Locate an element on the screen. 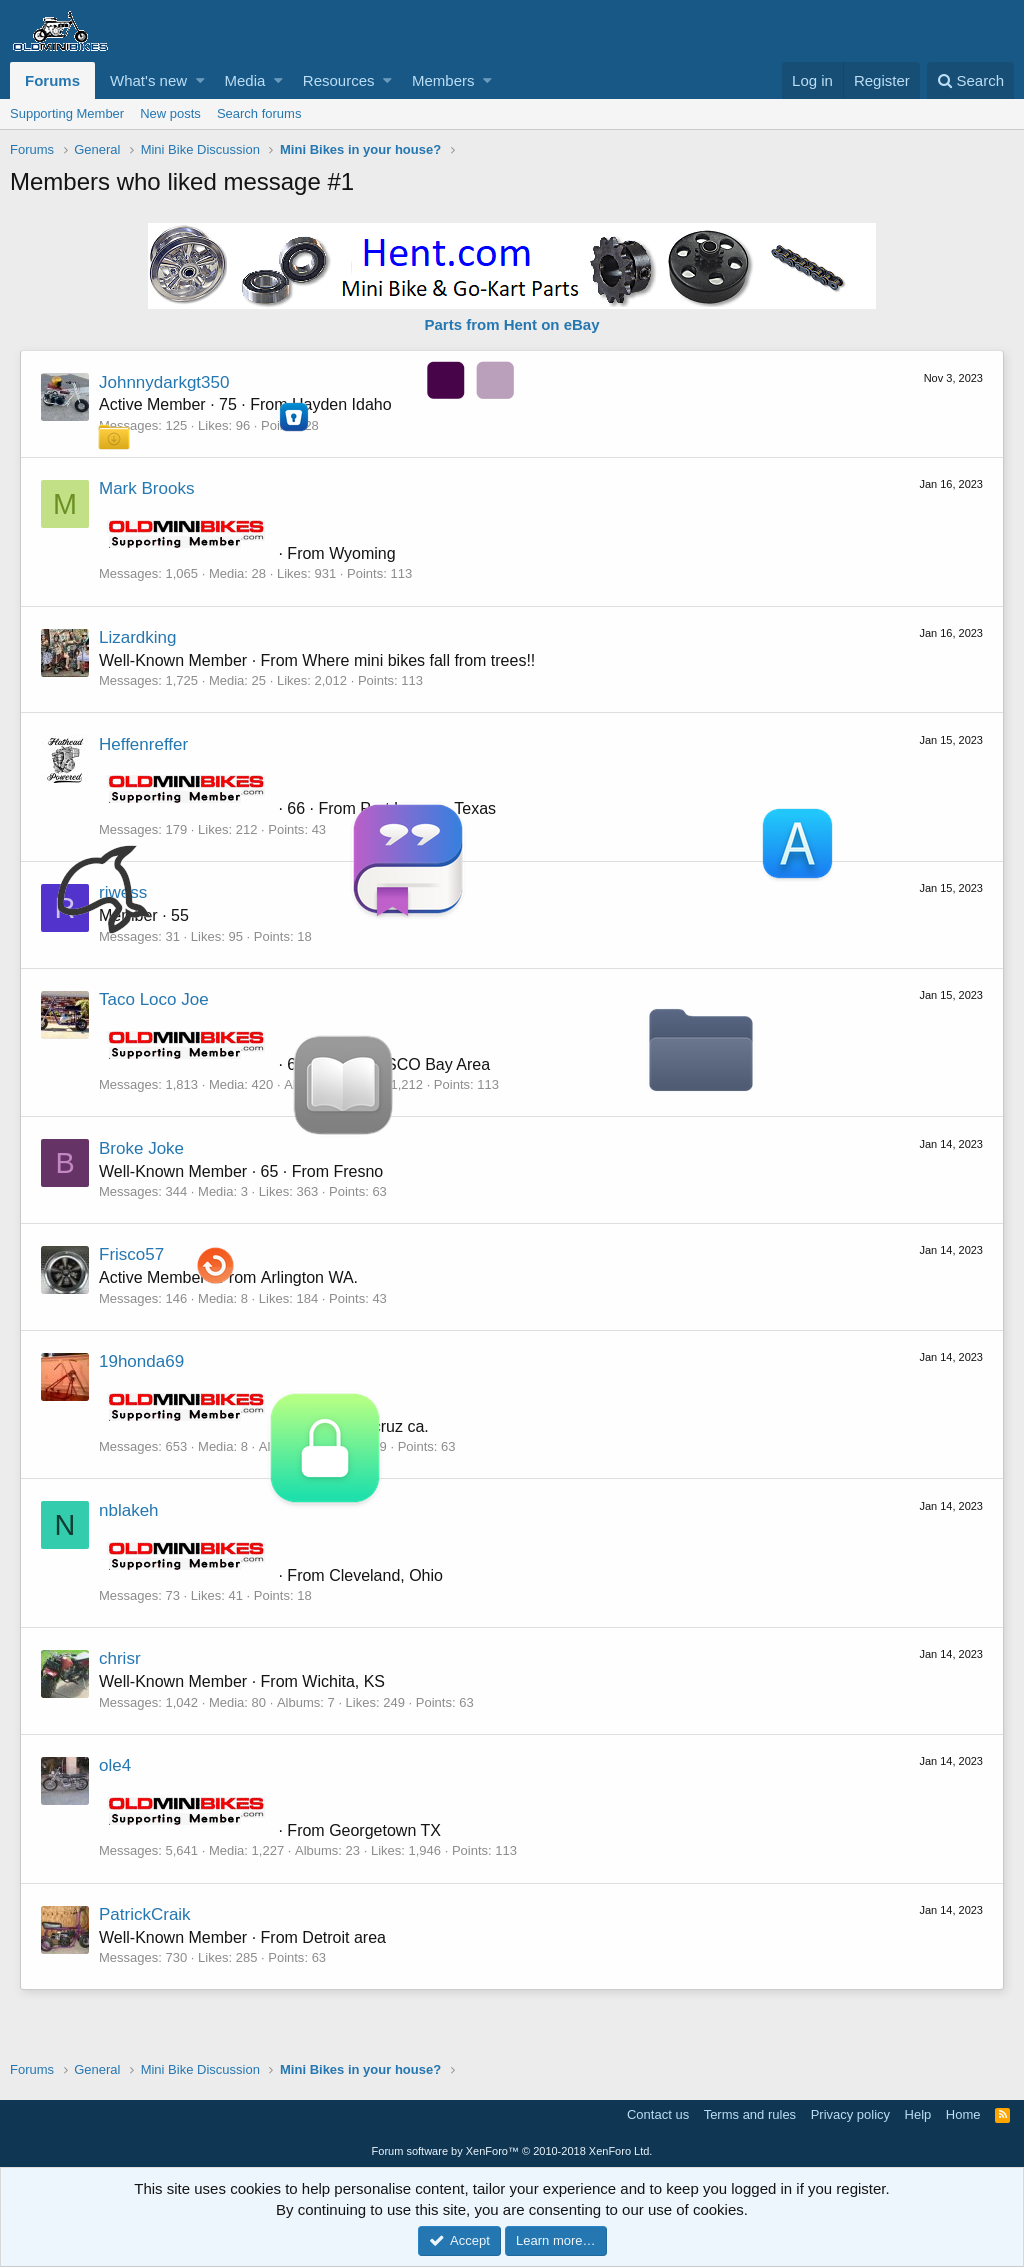 This screenshot has width=1024, height=2267. access your downloads folder is located at coordinates (114, 437).